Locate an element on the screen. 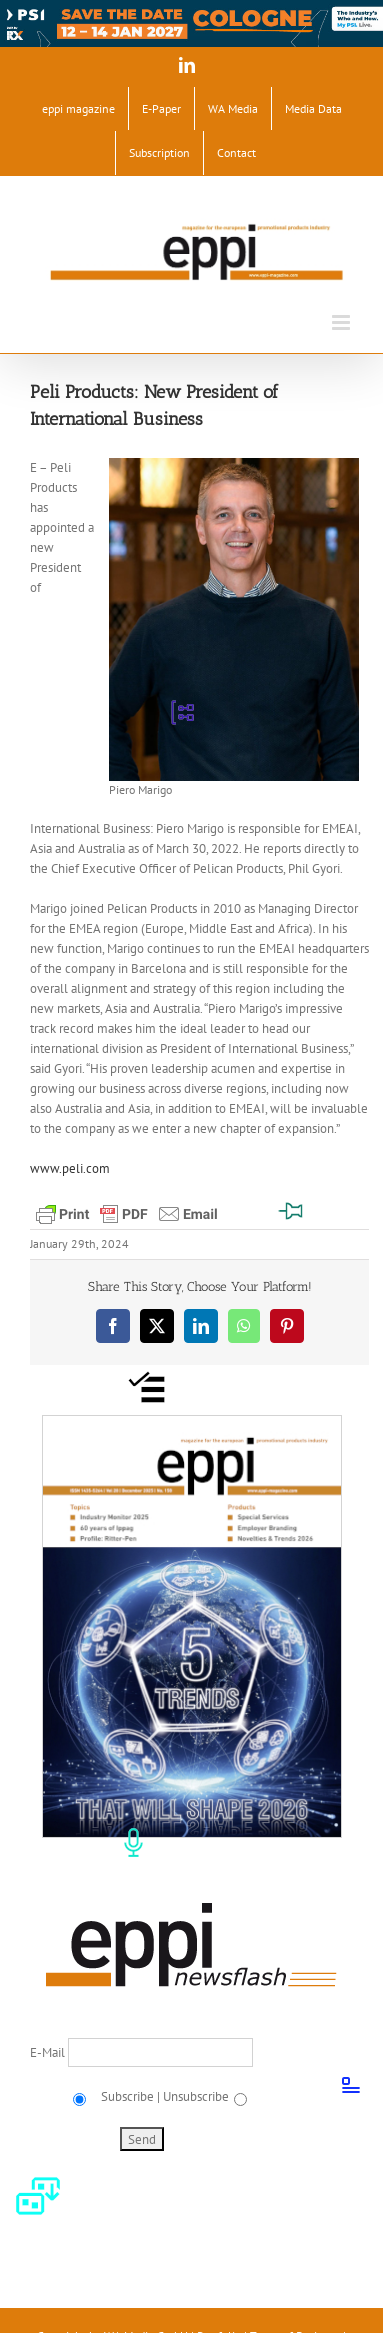 The height and width of the screenshot is (2333, 383). activate voice input or recording is located at coordinates (133, 1842).